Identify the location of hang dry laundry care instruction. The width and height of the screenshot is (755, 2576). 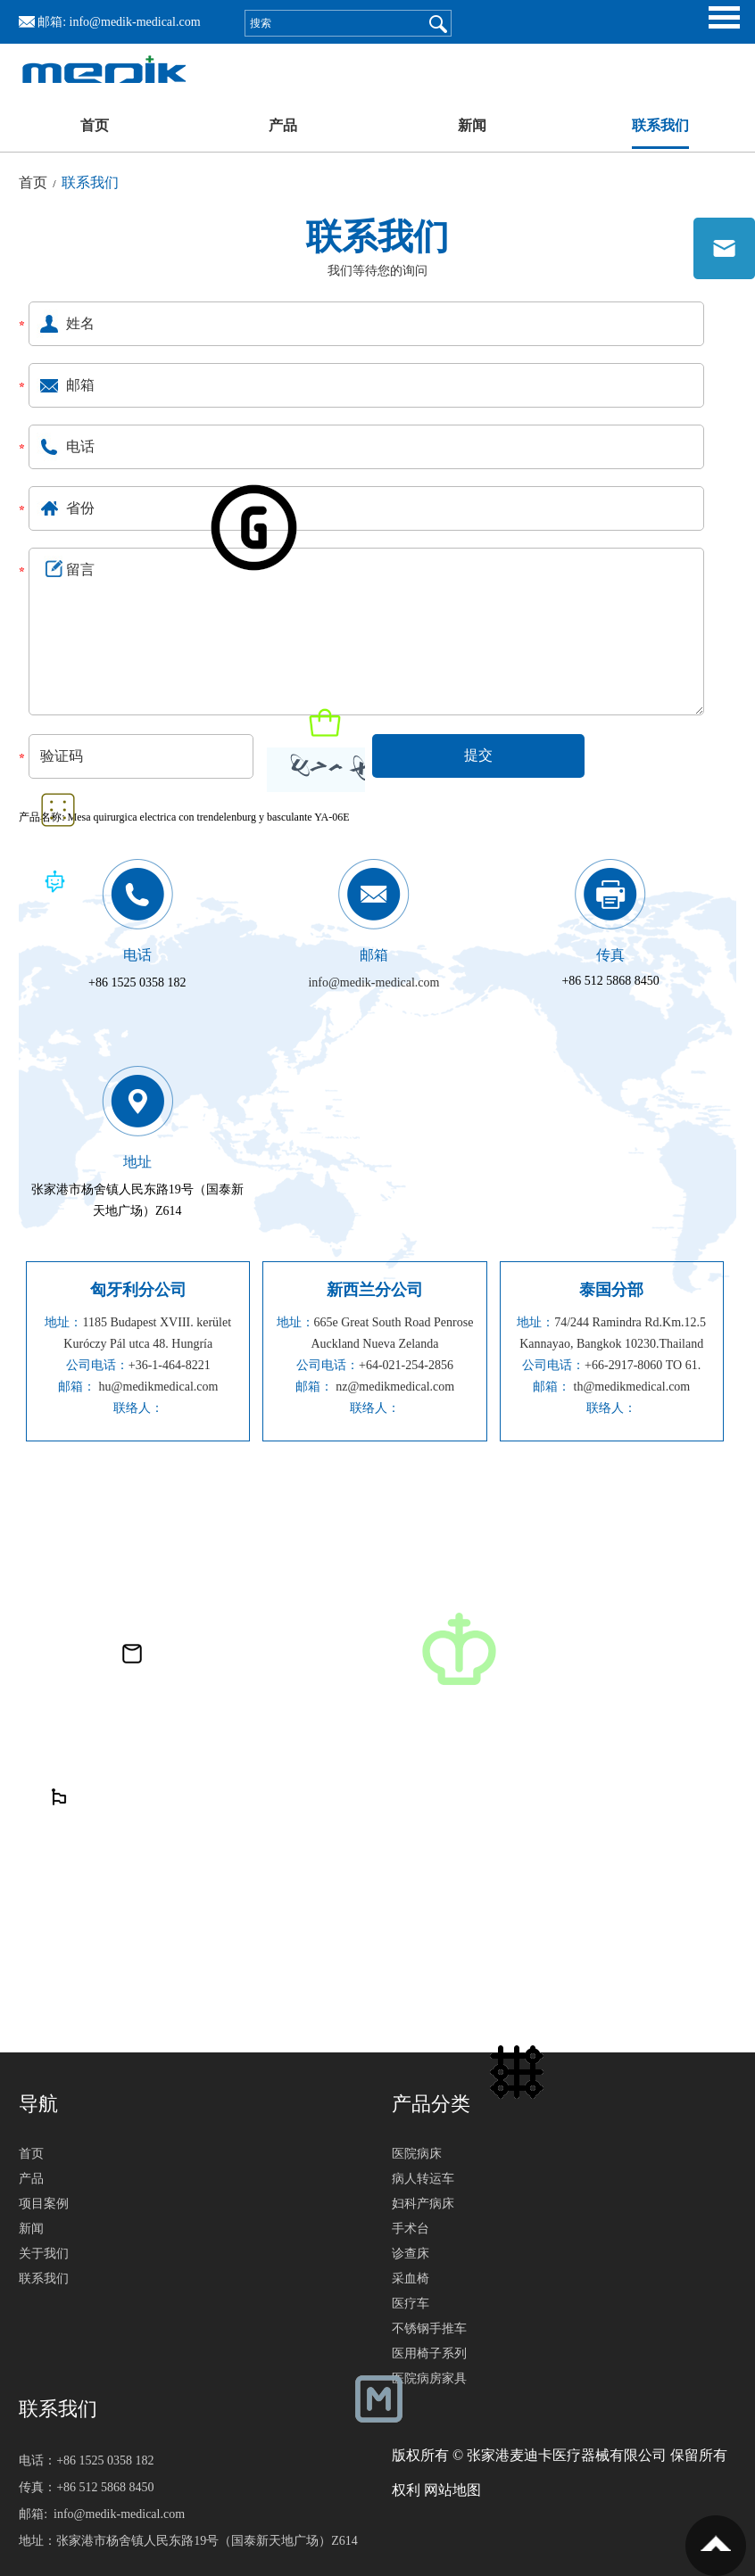
(132, 1654).